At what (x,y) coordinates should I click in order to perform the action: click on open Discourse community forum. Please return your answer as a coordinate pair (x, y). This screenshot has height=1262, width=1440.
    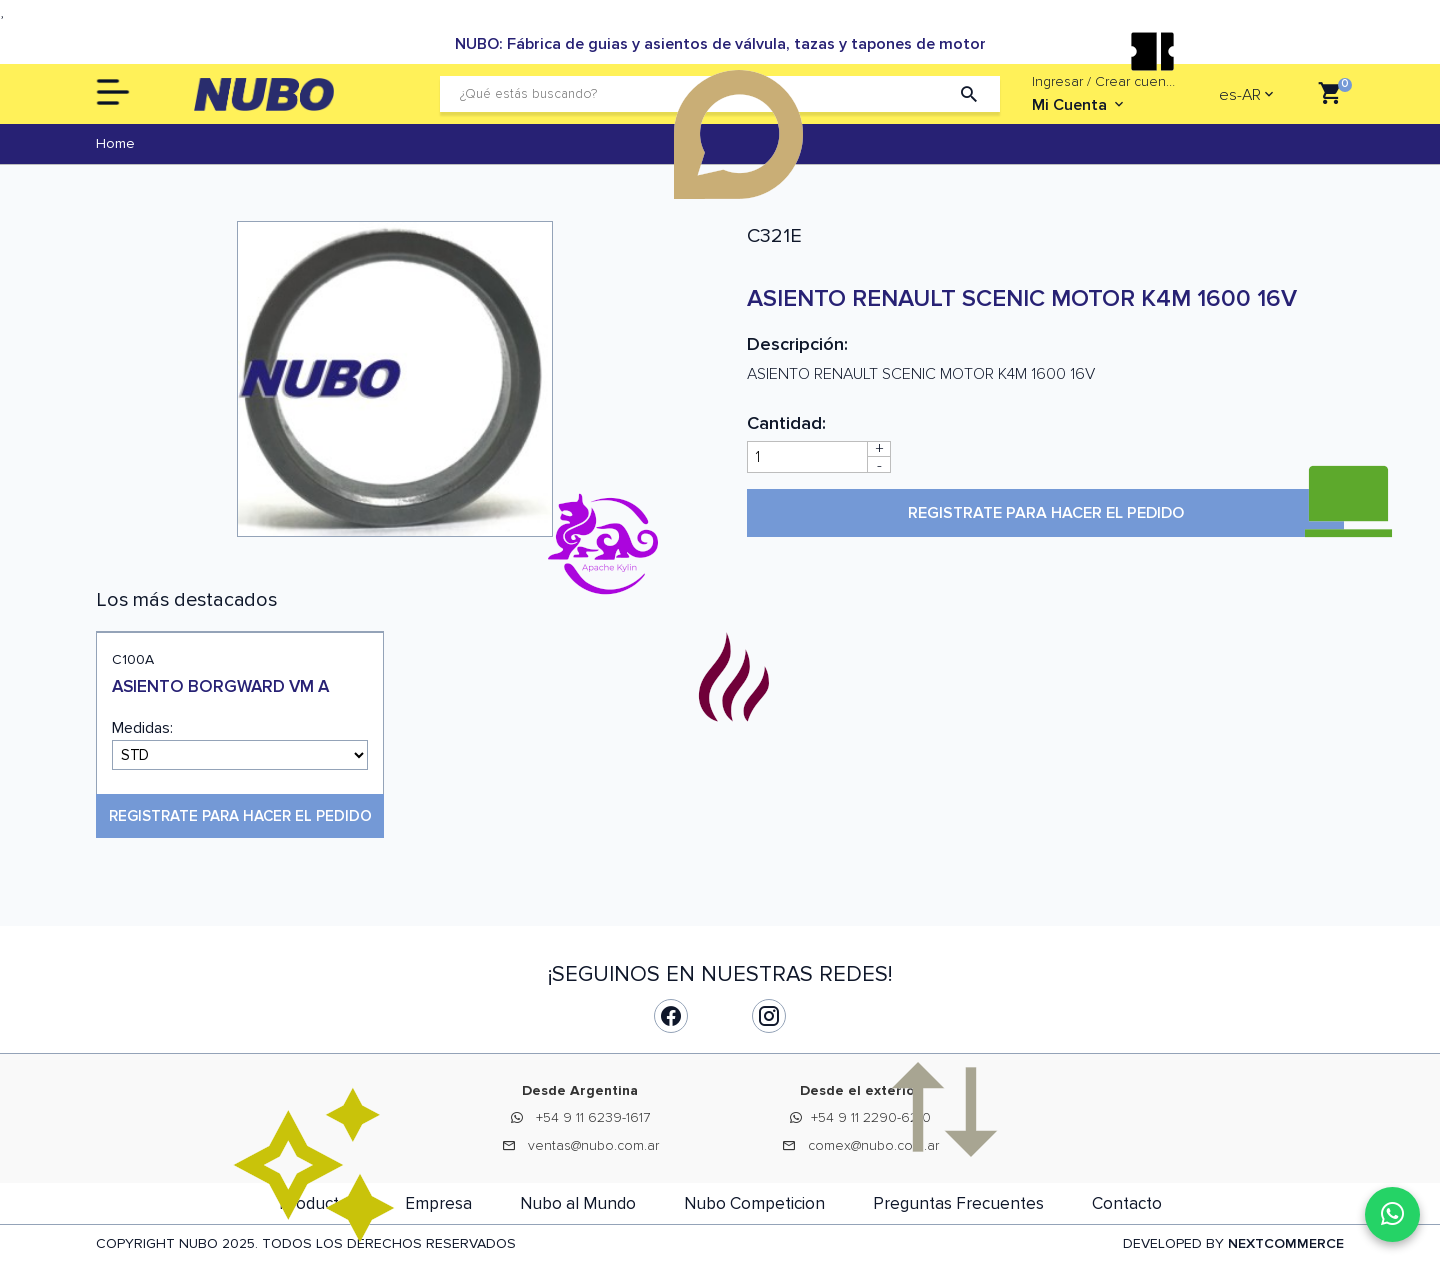
    Looking at the image, I should click on (738, 134).